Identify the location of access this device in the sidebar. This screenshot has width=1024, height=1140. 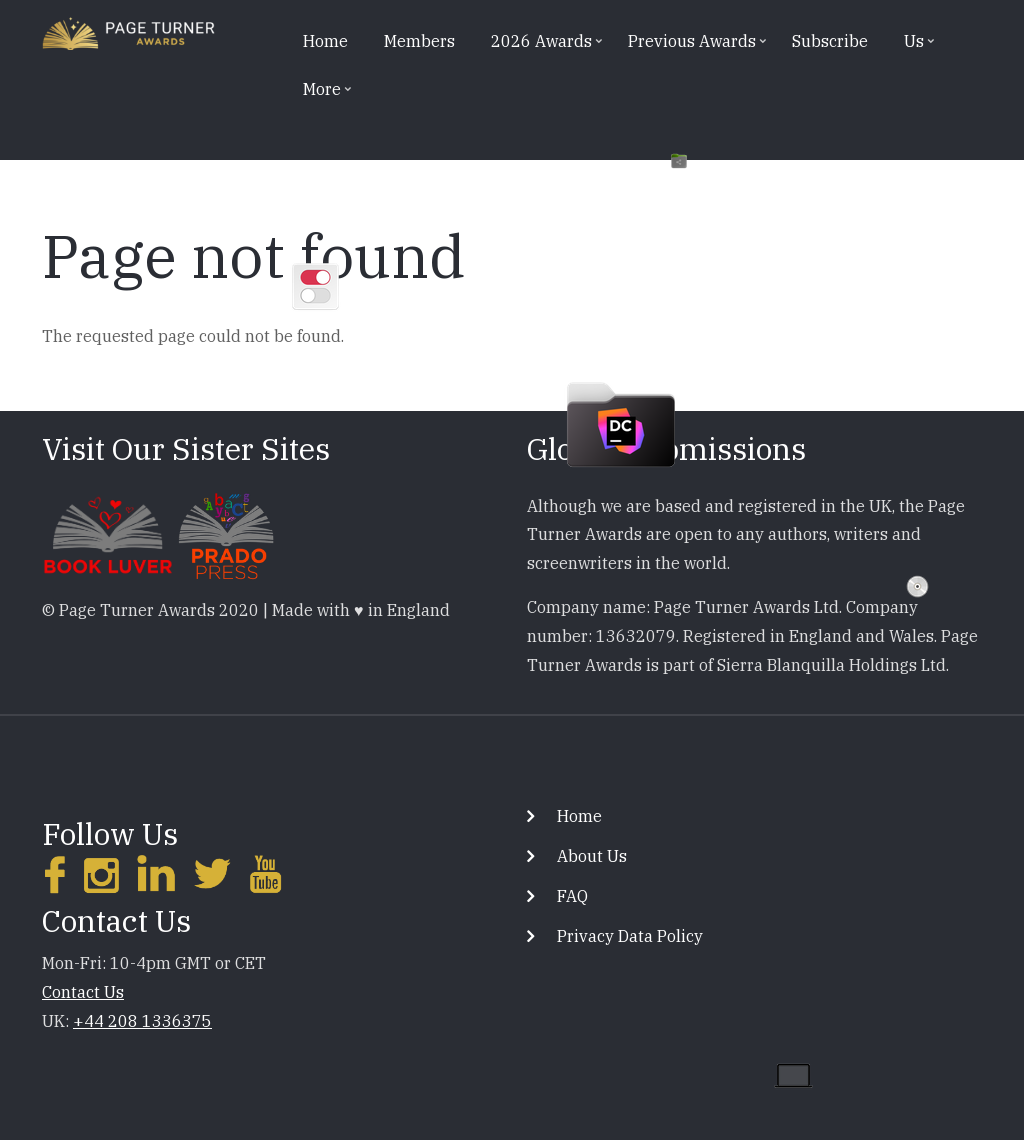
(793, 1075).